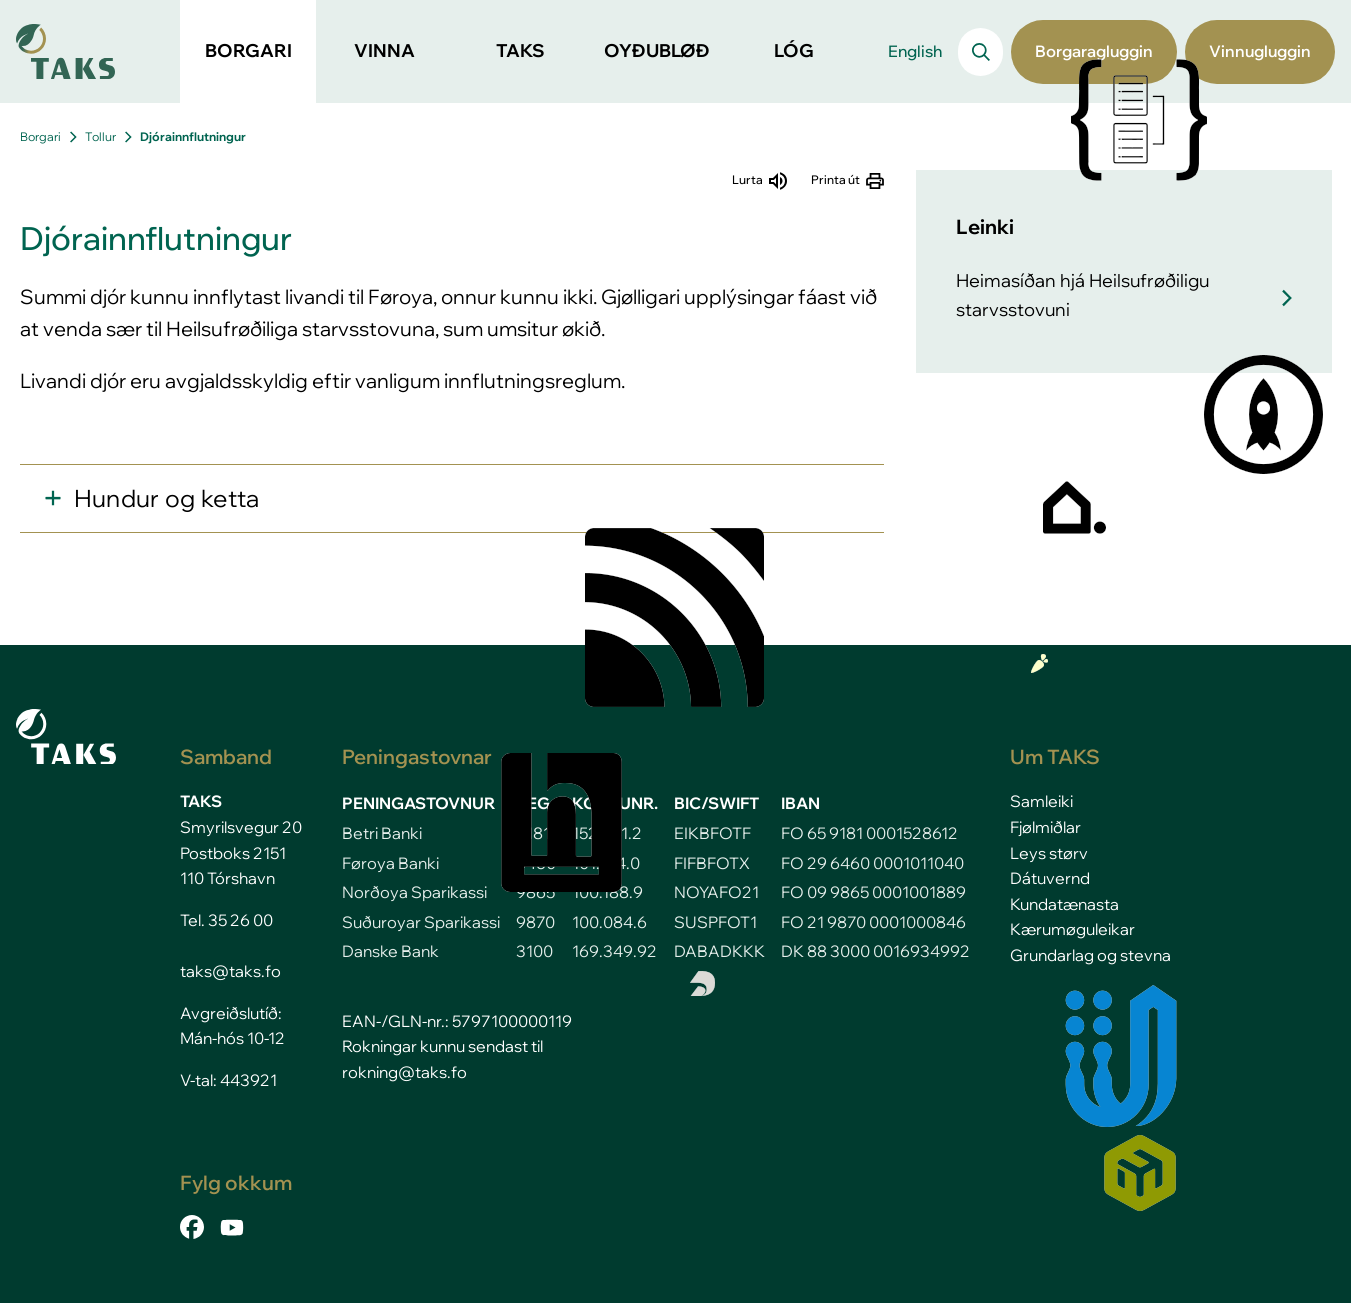 The width and height of the screenshot is (1351, 1303). I want to click on MQTT protocol or messaging service integration, so click(674, 617).